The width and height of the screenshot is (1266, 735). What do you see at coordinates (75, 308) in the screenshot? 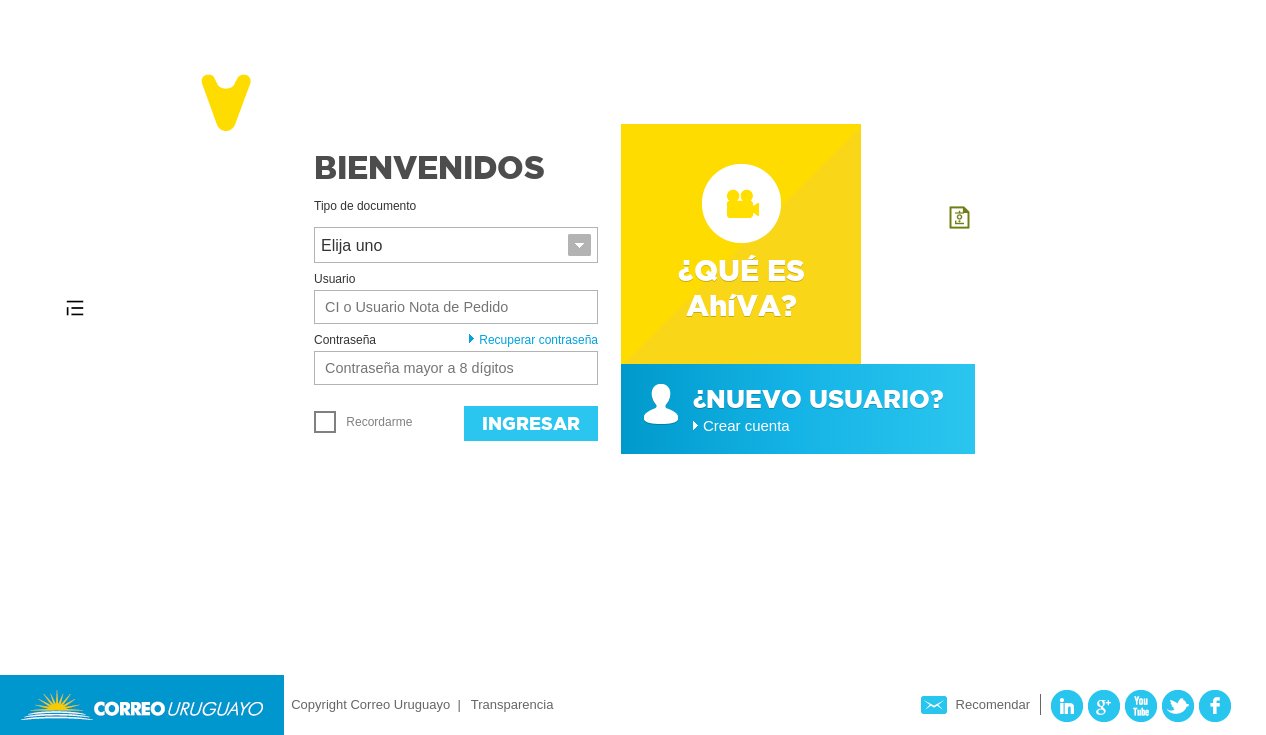
I see `insert a block quote` at bounding box center [75, 308].